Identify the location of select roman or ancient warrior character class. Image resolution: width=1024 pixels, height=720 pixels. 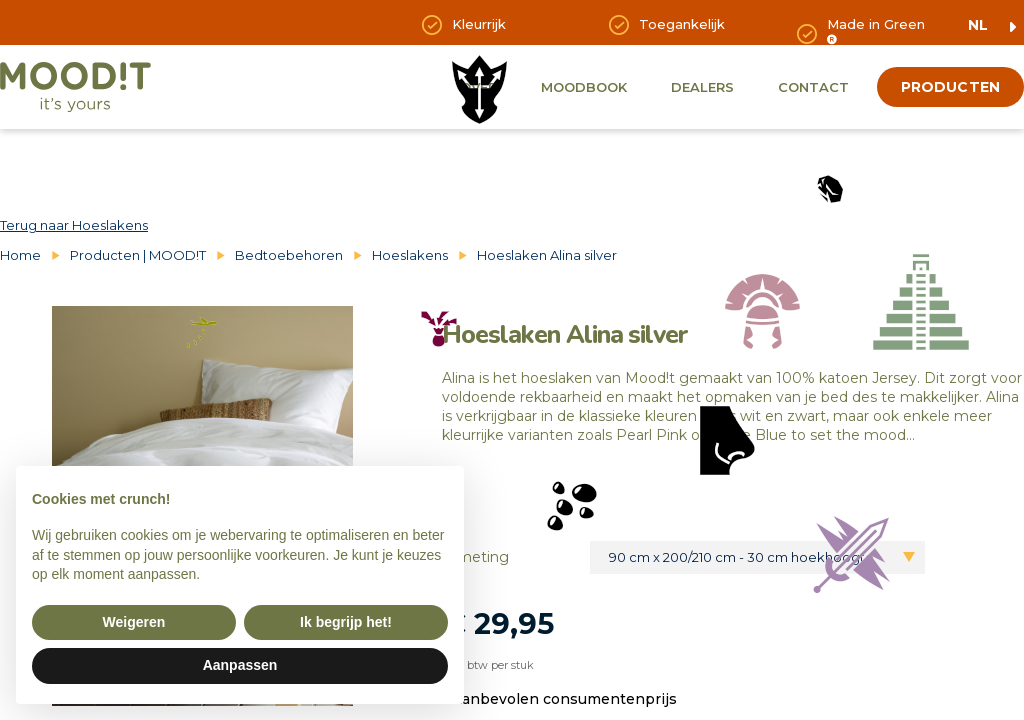
(762, 311).